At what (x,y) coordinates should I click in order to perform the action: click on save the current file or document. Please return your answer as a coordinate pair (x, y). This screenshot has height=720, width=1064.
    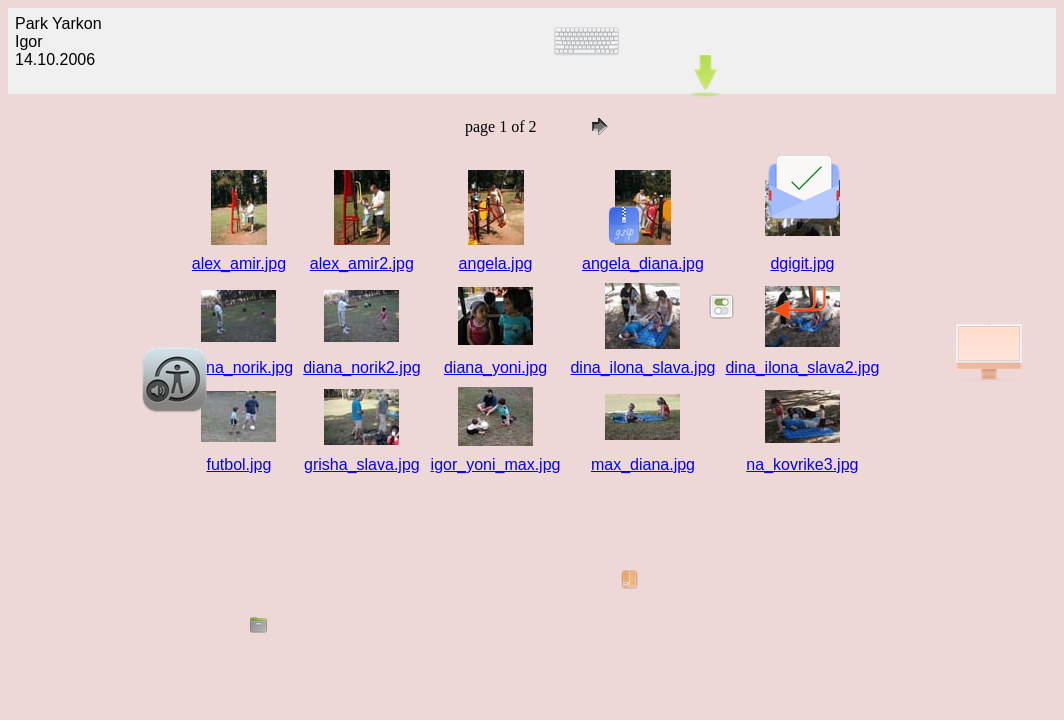
    Looking at the image, I should click on (705, 73).